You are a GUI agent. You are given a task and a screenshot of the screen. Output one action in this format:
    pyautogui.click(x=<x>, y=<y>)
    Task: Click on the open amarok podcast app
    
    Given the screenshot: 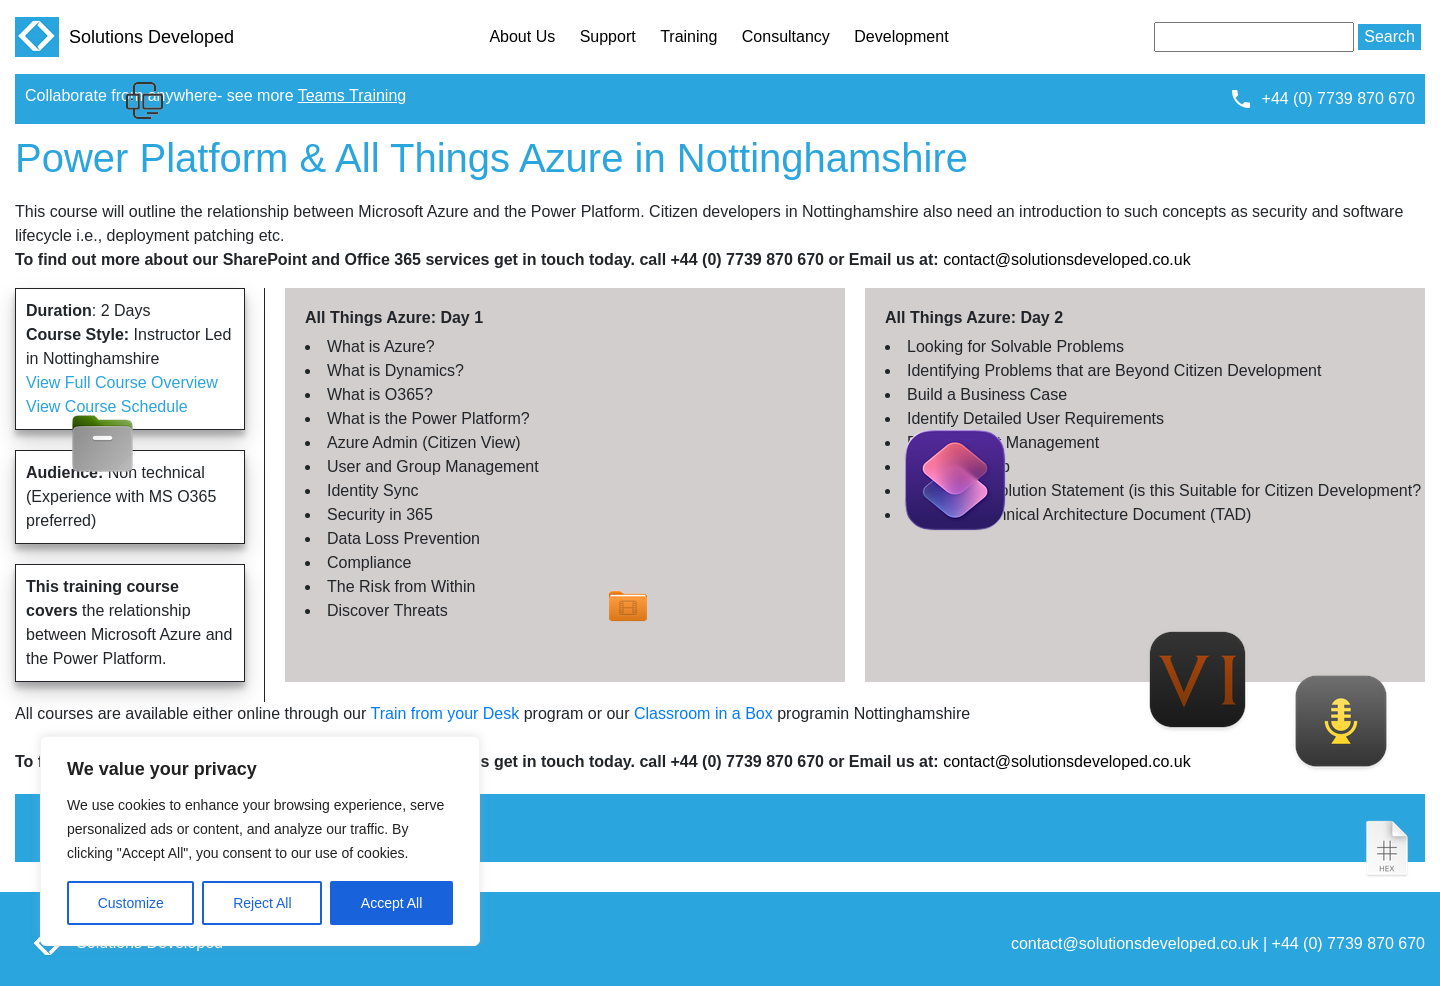 What is the action you would take?
    pyautogui.click(x=1341, y=721)
    